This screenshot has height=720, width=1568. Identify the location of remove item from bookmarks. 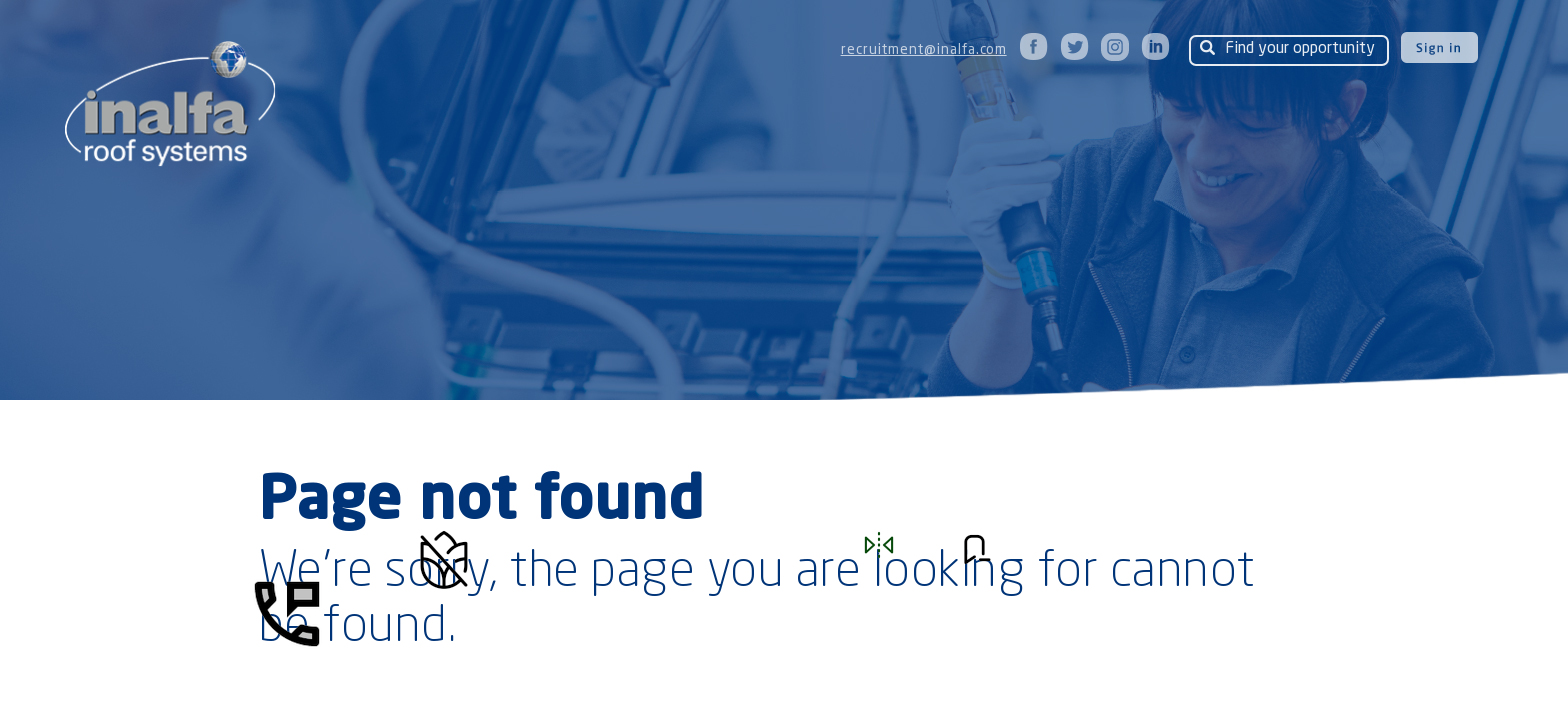
(974, 549).